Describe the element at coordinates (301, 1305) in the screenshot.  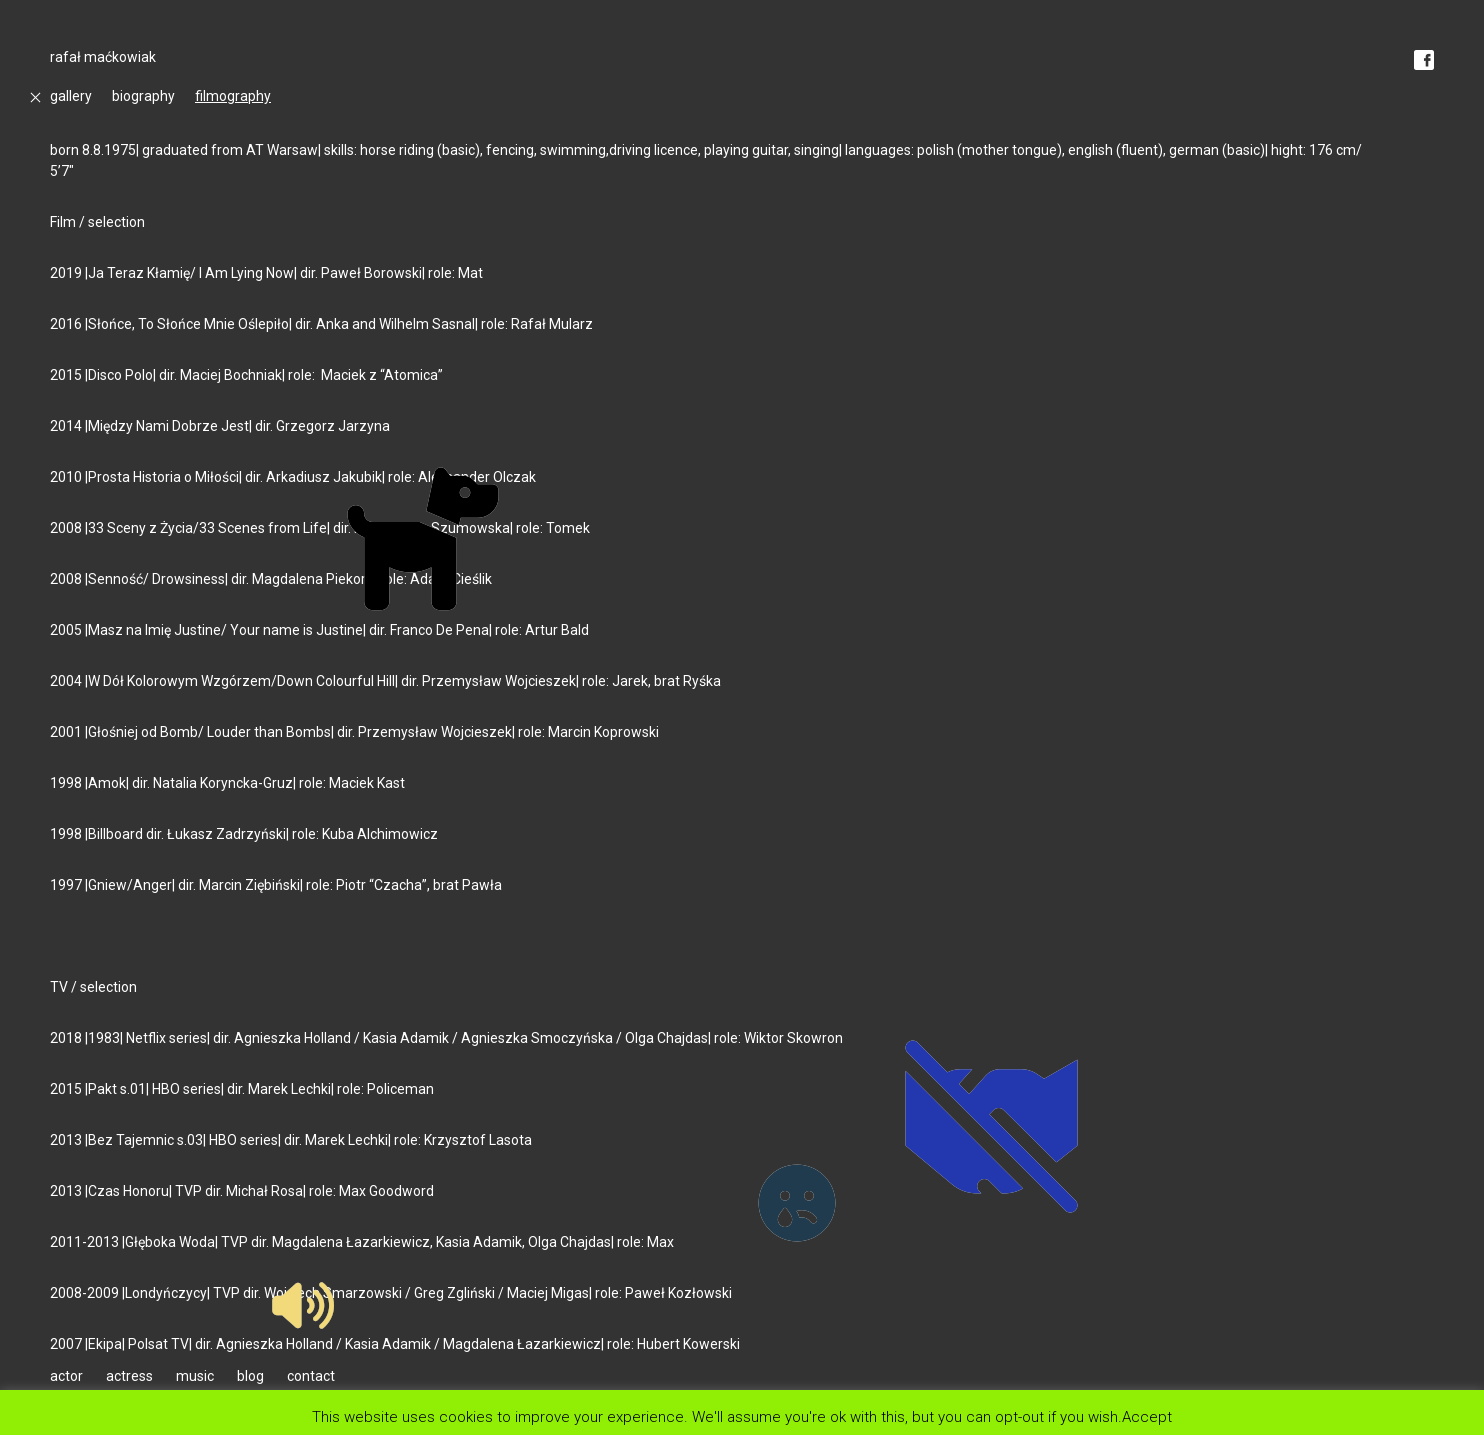
I see `increase audio volume` at that location.